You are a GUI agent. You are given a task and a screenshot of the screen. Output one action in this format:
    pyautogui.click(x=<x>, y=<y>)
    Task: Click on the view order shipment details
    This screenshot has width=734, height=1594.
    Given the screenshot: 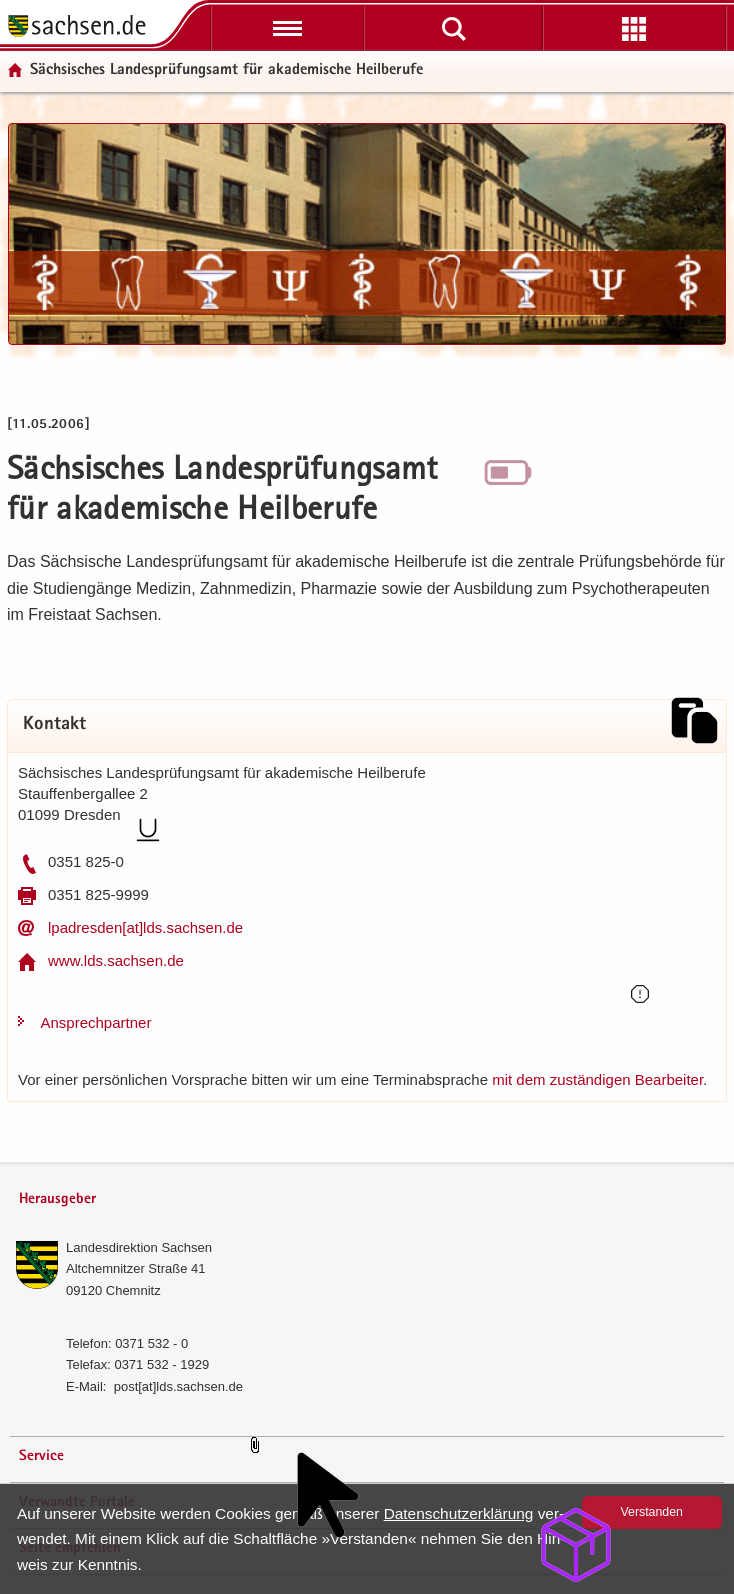 What is the action you would take?
    pyautogui.click(x=576, y=1545)
    